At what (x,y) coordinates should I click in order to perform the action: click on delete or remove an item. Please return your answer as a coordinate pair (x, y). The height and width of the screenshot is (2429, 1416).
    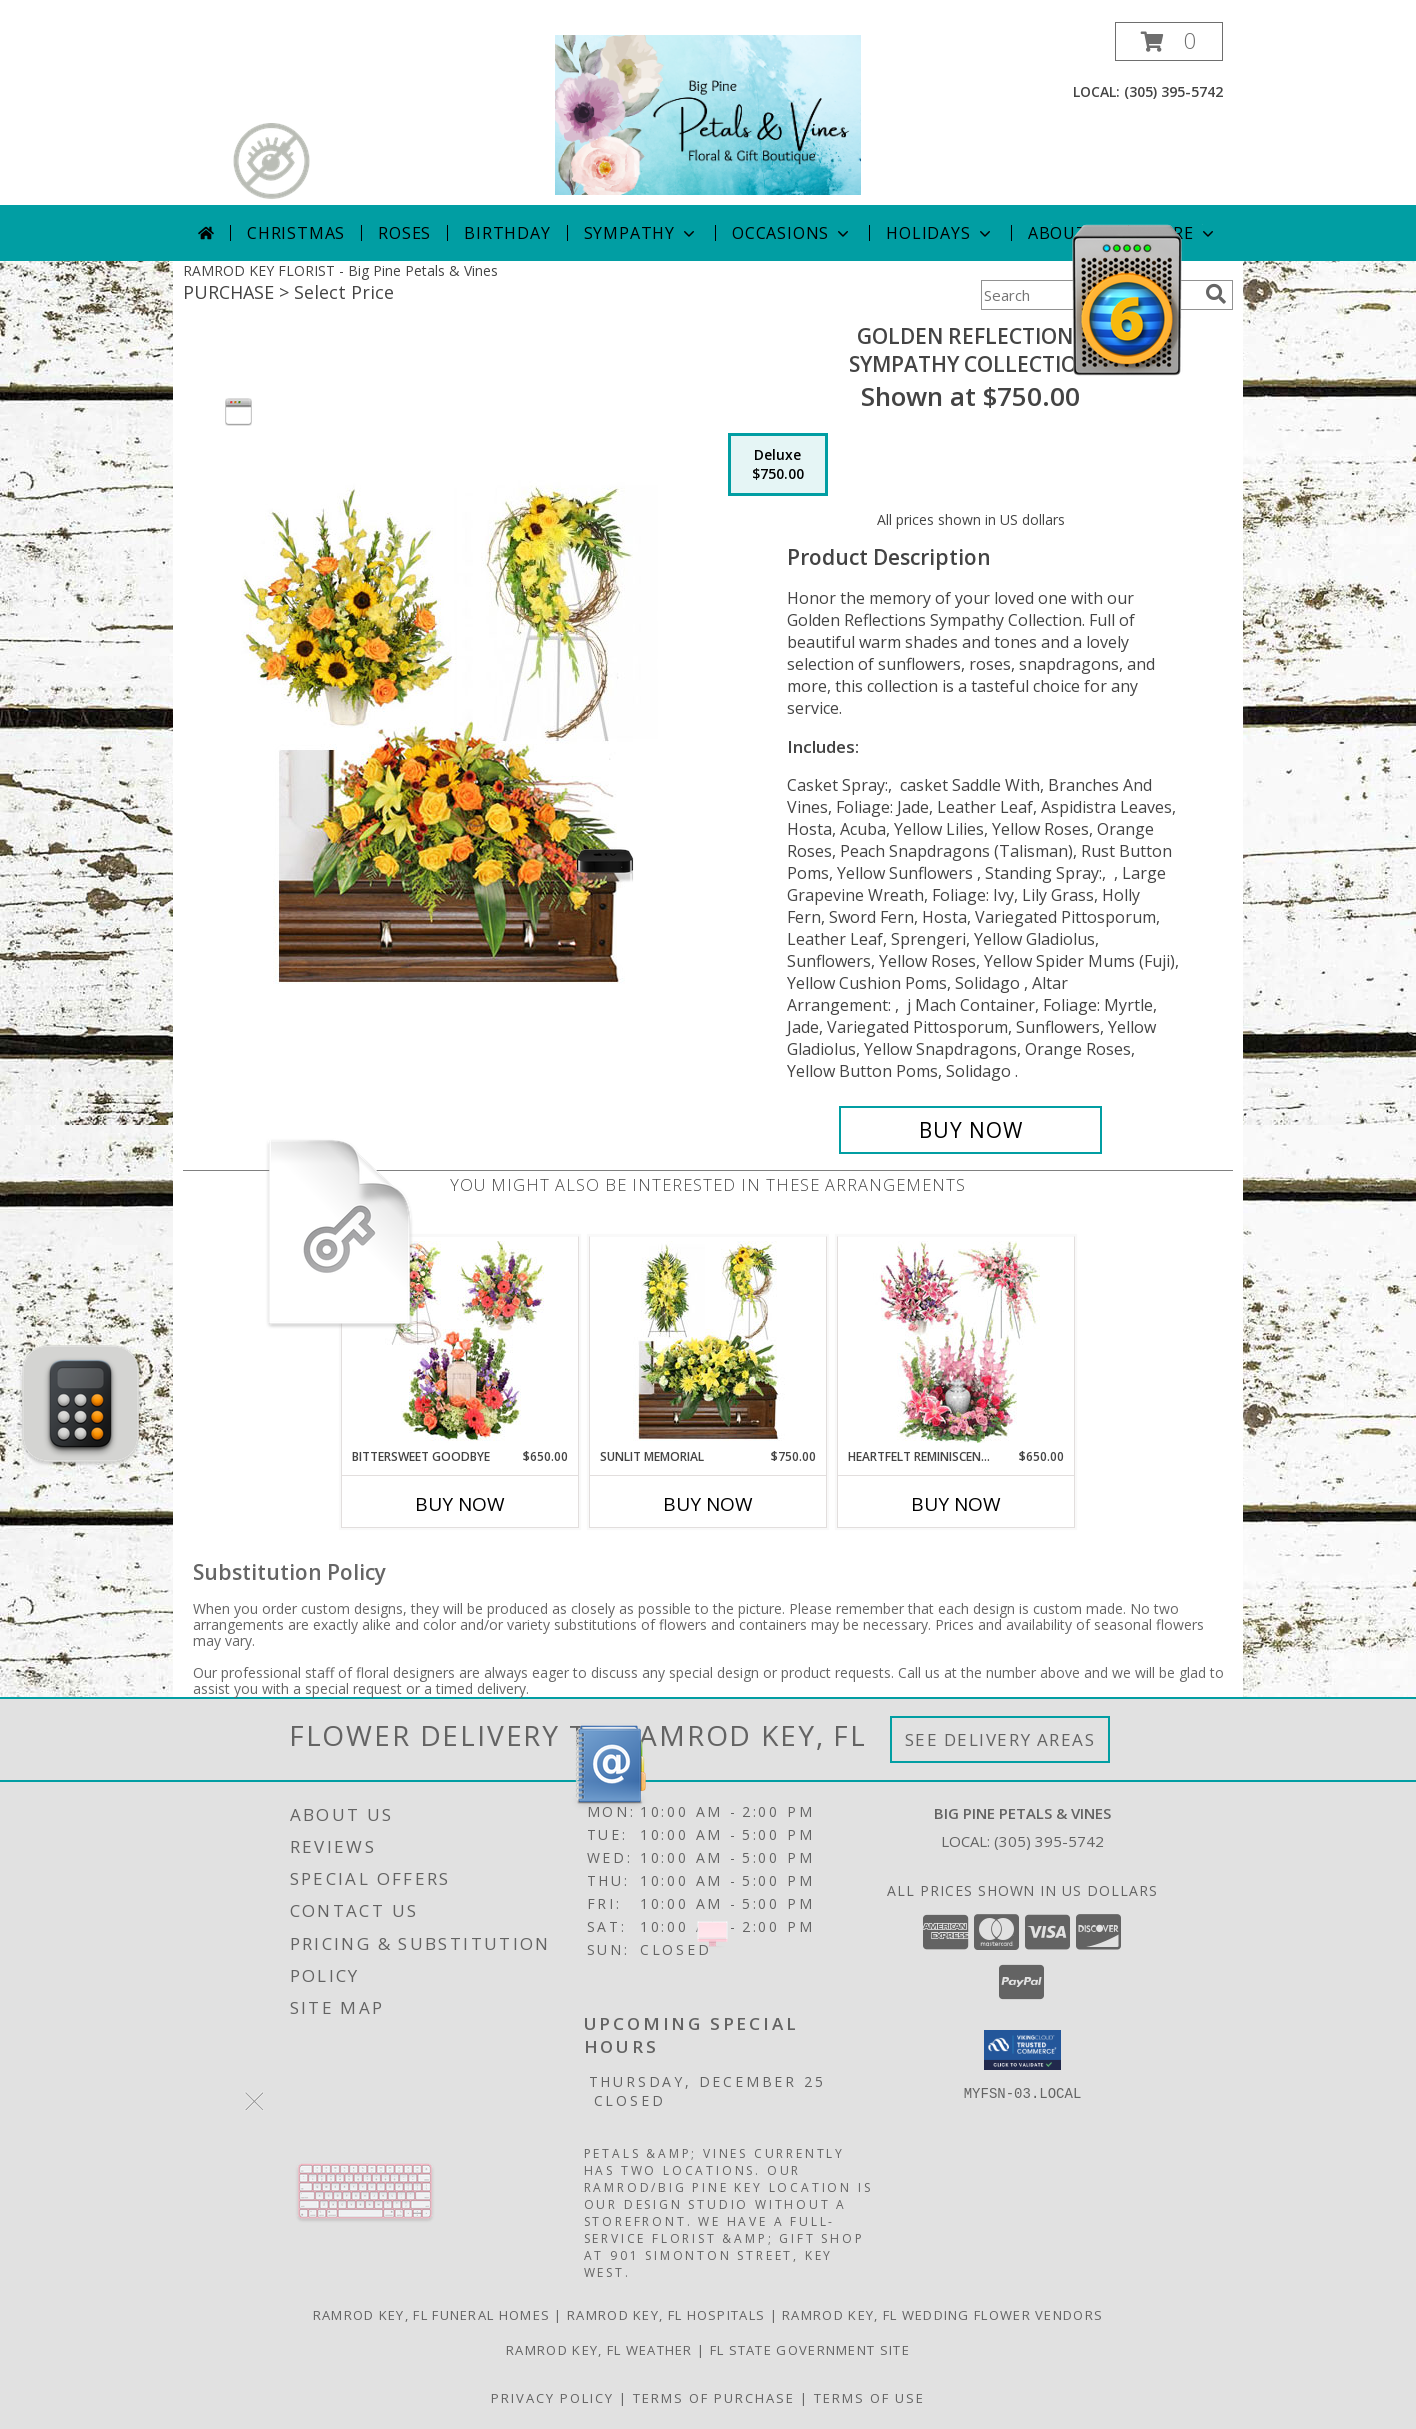
    Looking at the image, I should click on (245, 2092).